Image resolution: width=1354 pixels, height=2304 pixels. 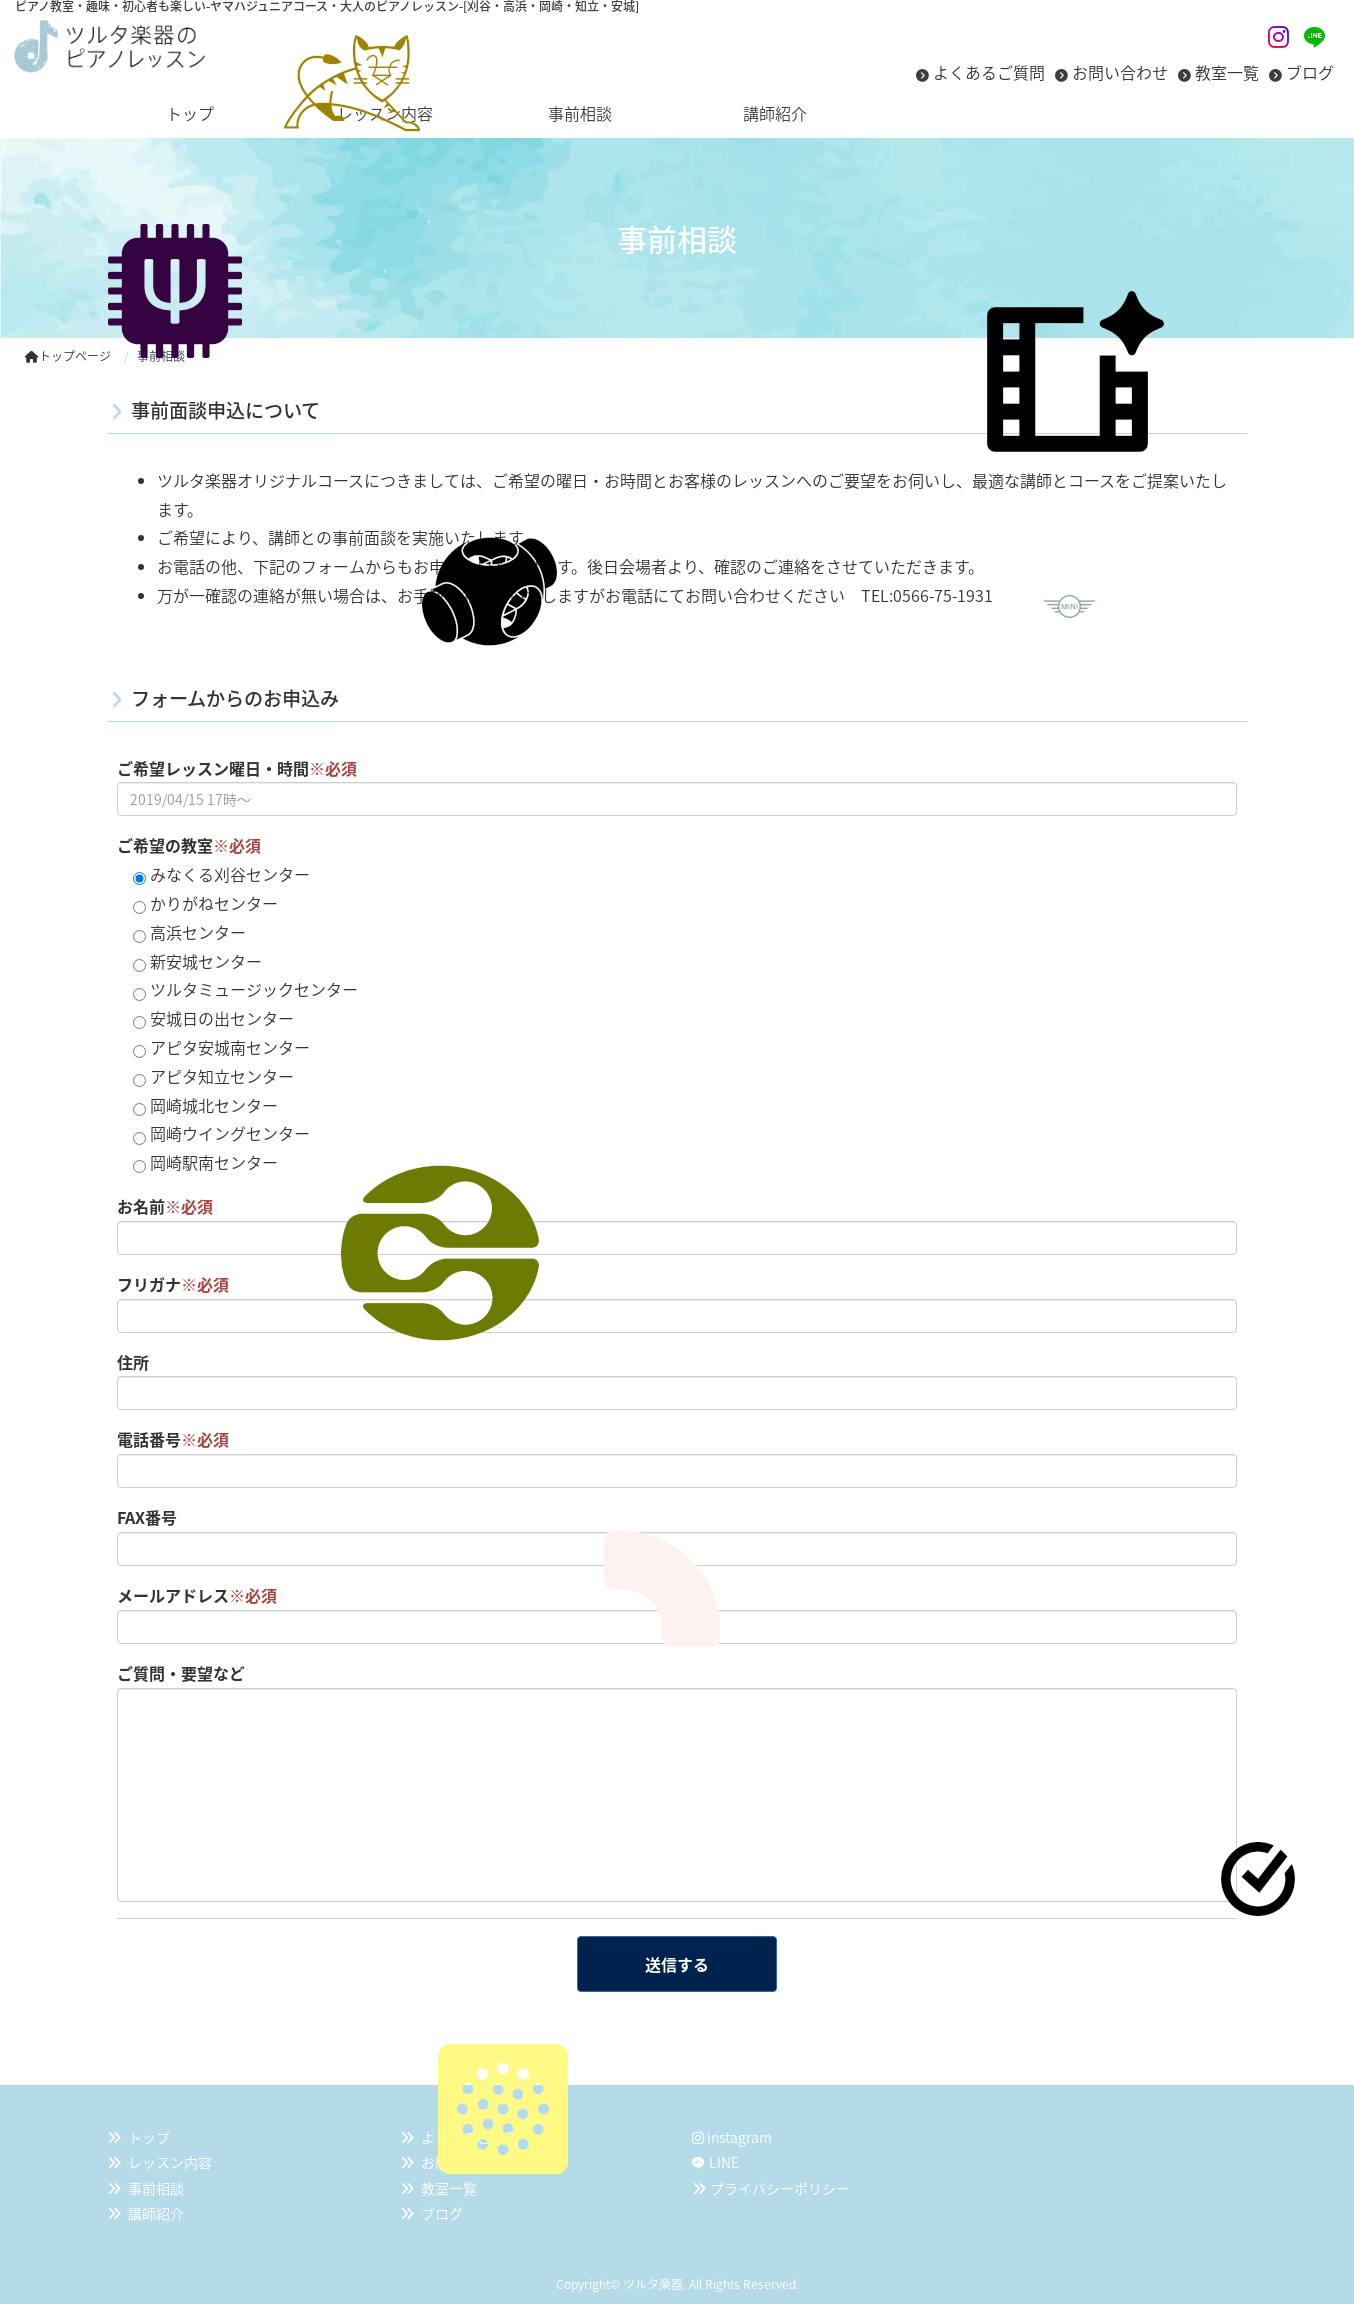 I want to click on open the Photocrowd app, so click(x=503, y=2109).